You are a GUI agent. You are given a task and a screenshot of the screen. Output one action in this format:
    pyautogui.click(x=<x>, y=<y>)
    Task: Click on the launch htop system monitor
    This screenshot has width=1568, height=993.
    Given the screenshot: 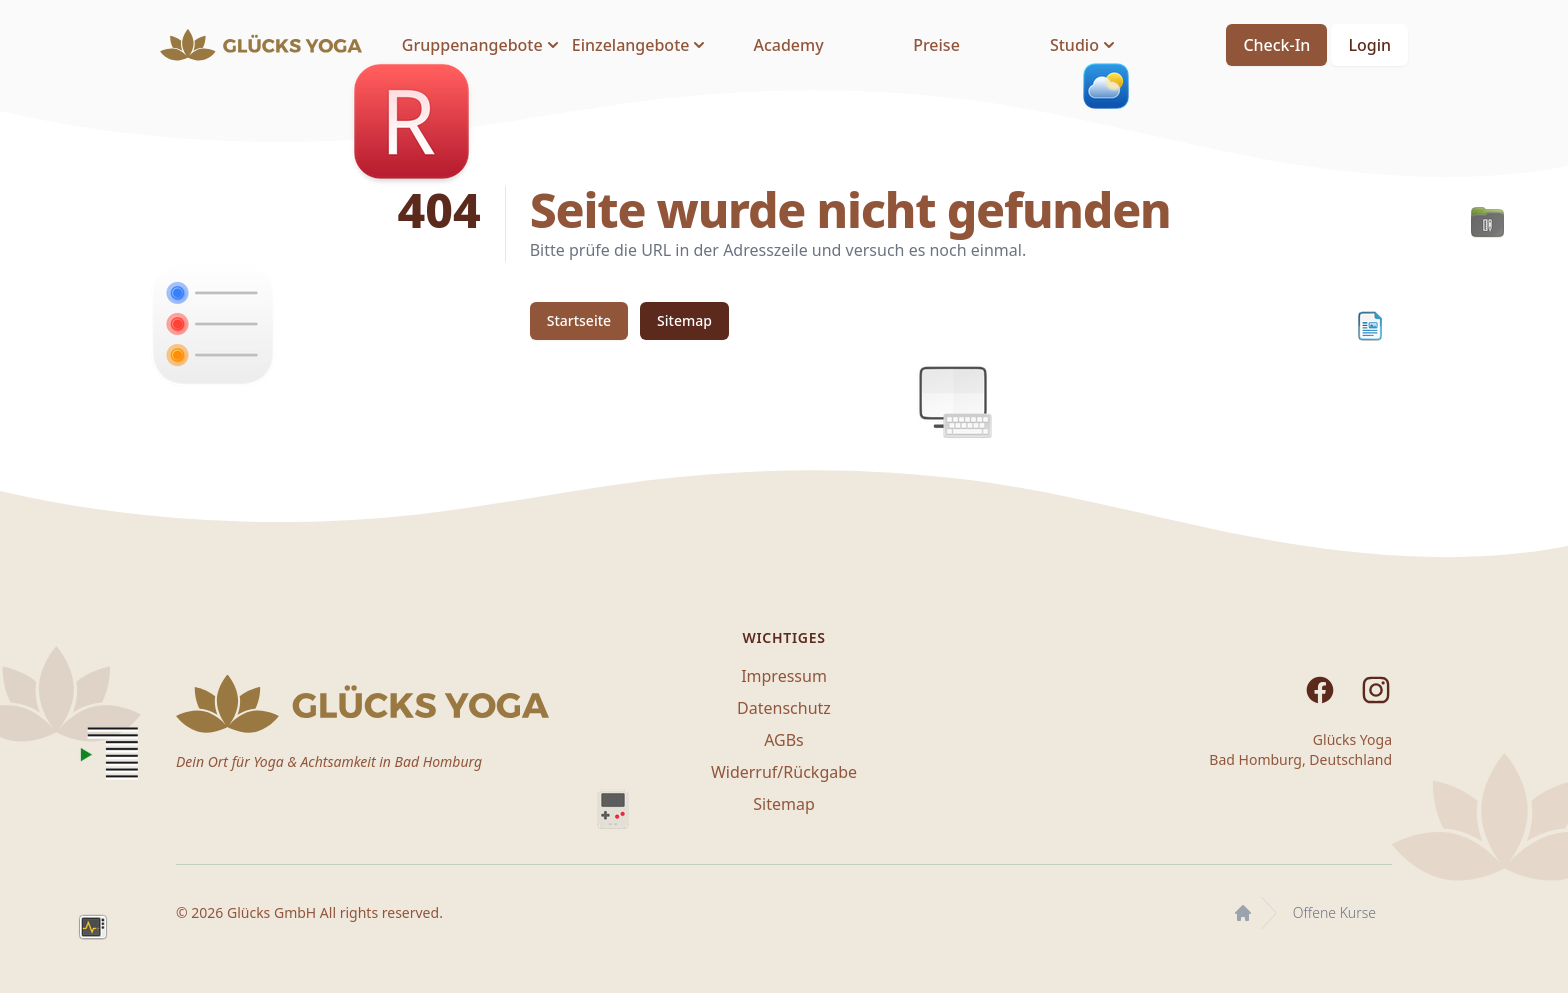 What is the action you would take?
    pyautogui.click(x=93, y=927)
    